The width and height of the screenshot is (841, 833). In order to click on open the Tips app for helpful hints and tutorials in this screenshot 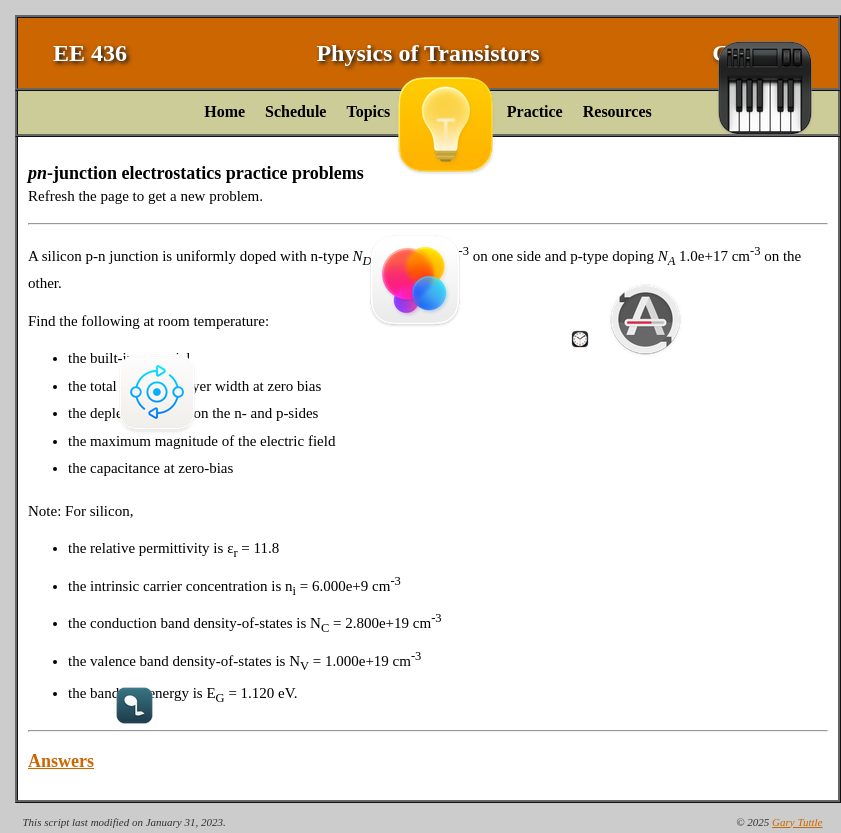, I will do `click(445, 124)`.